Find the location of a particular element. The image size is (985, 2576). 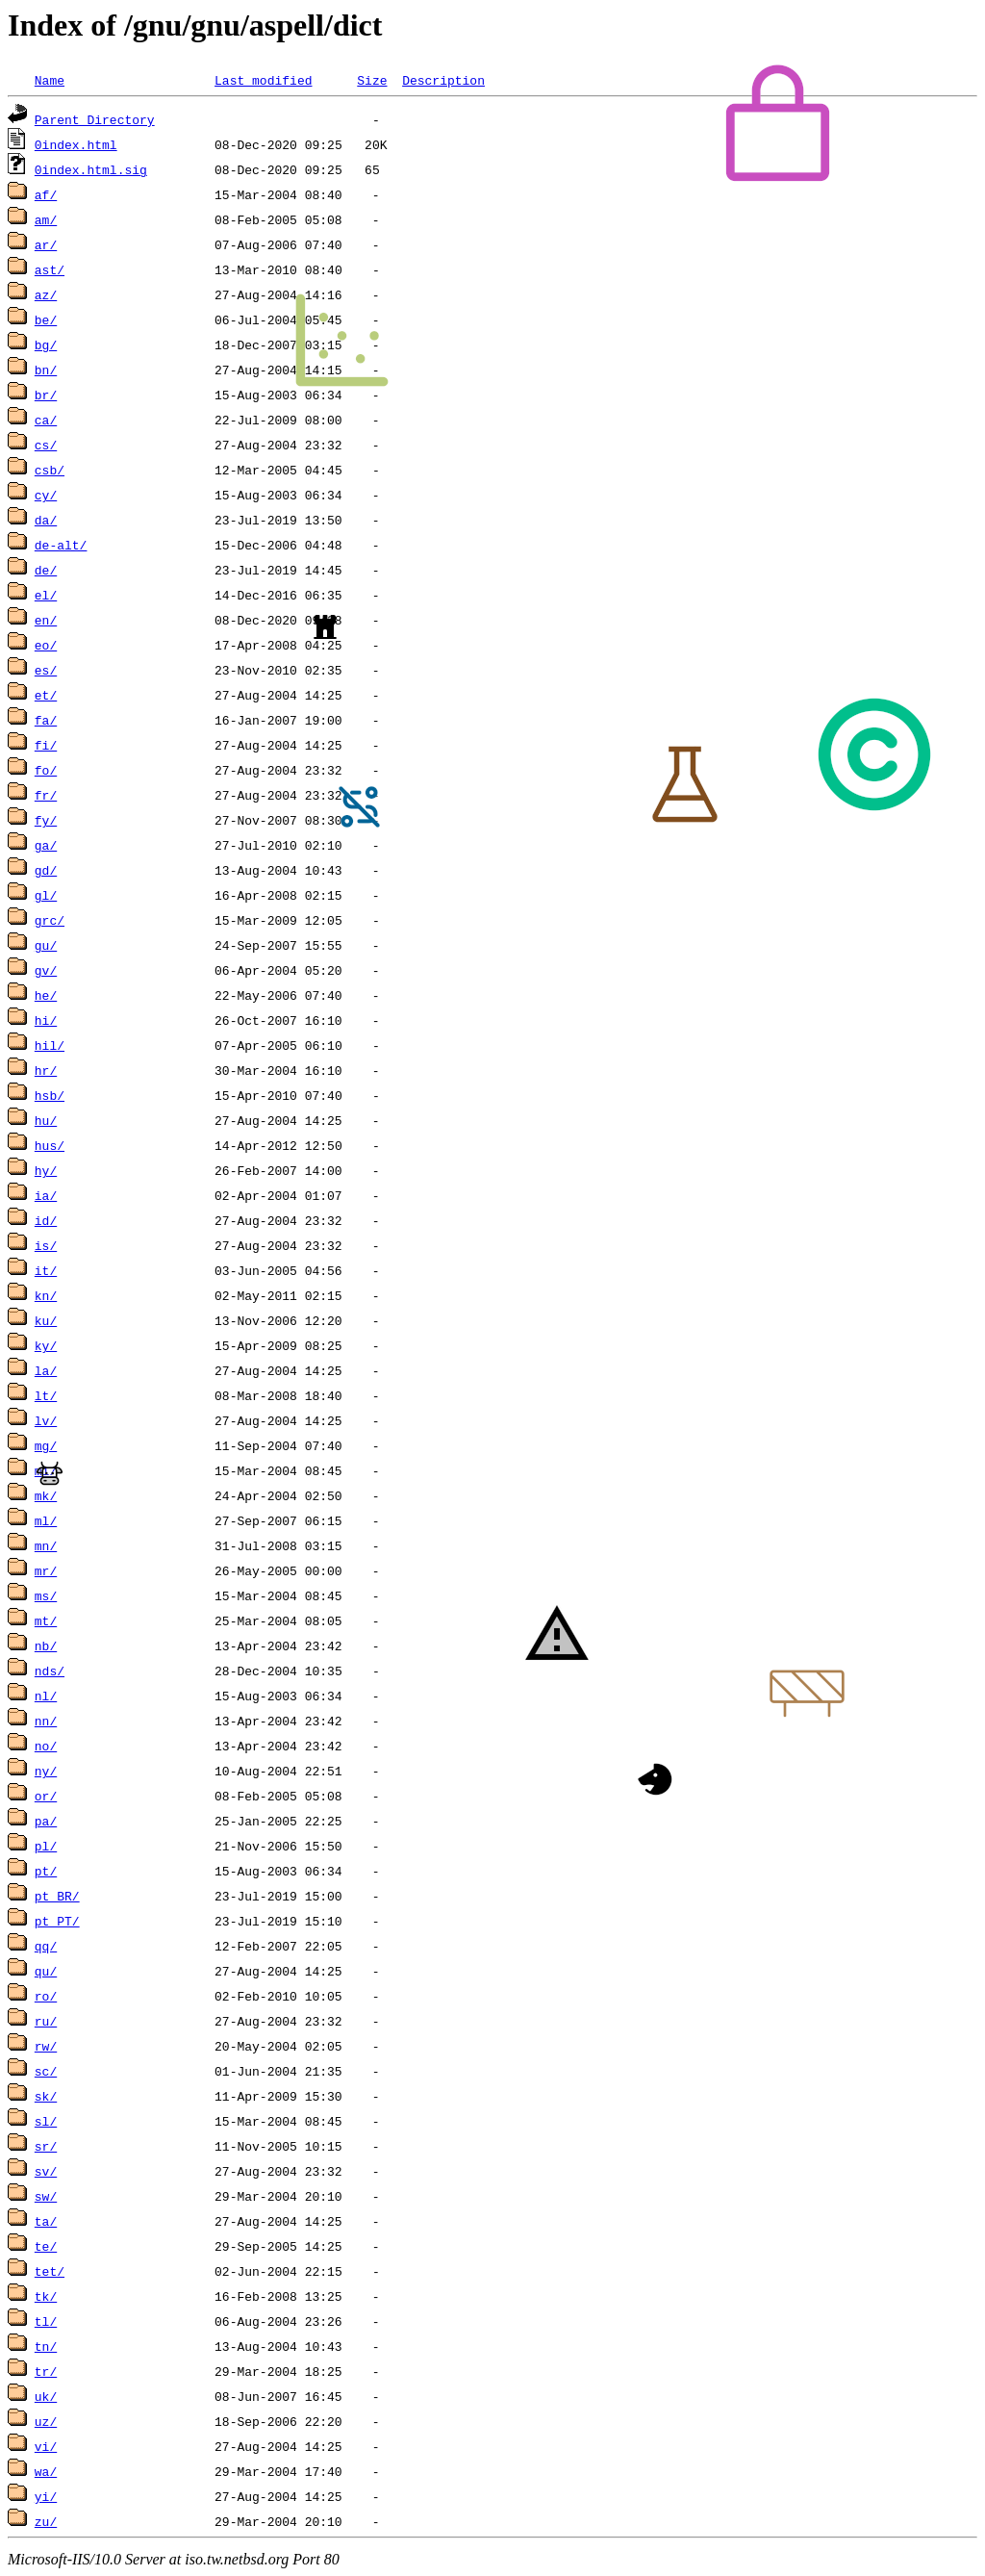

access experimental or beta features is located at coordinates (685, 784).